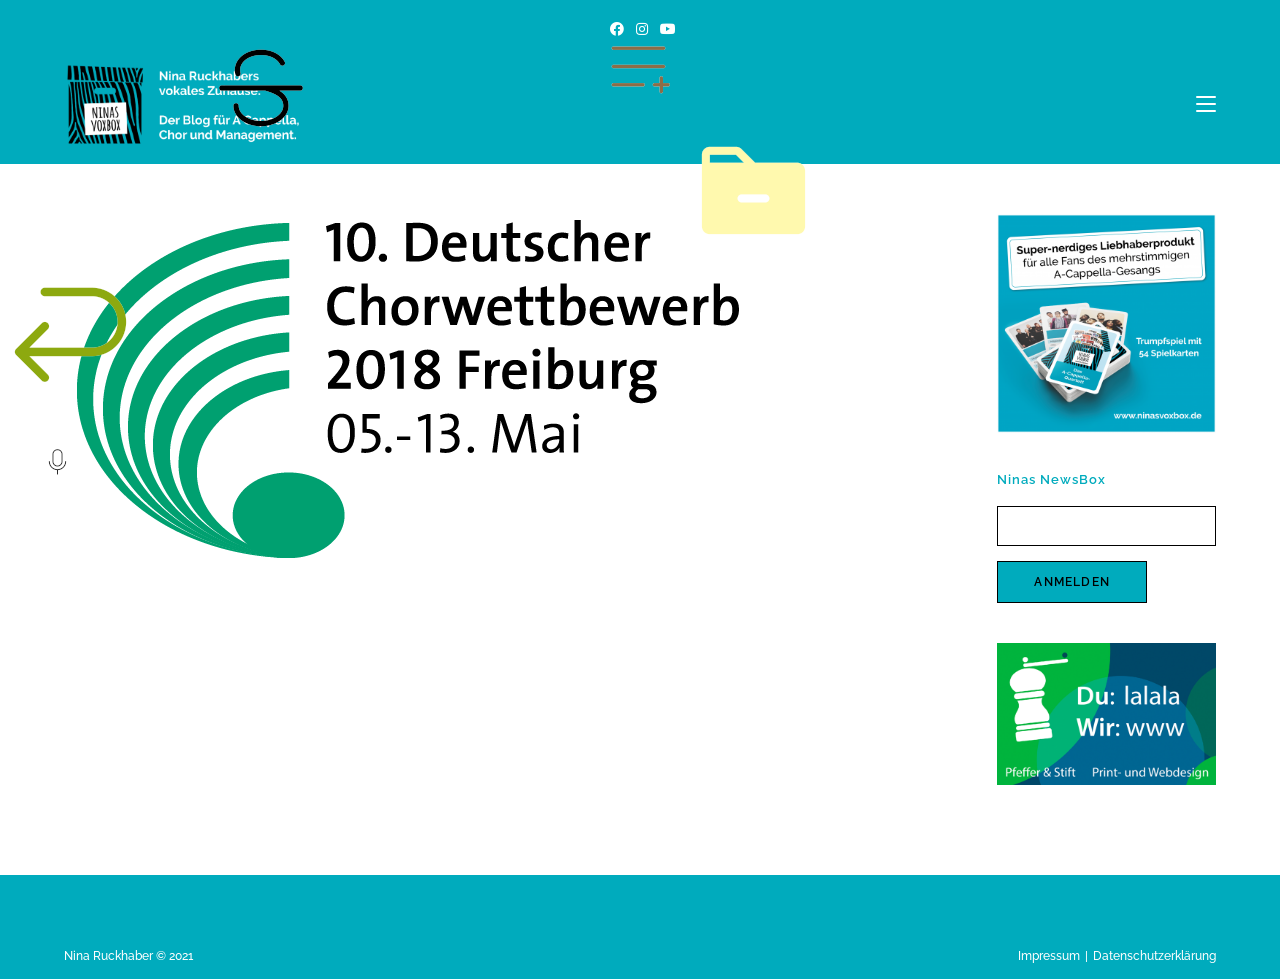 Image resolution: width=1280 pixels, height=979 pixels. What do you see at coordinates (57, 461) in the screenshot?
I see `tap to use voice input` at bounding box center [57, 461].